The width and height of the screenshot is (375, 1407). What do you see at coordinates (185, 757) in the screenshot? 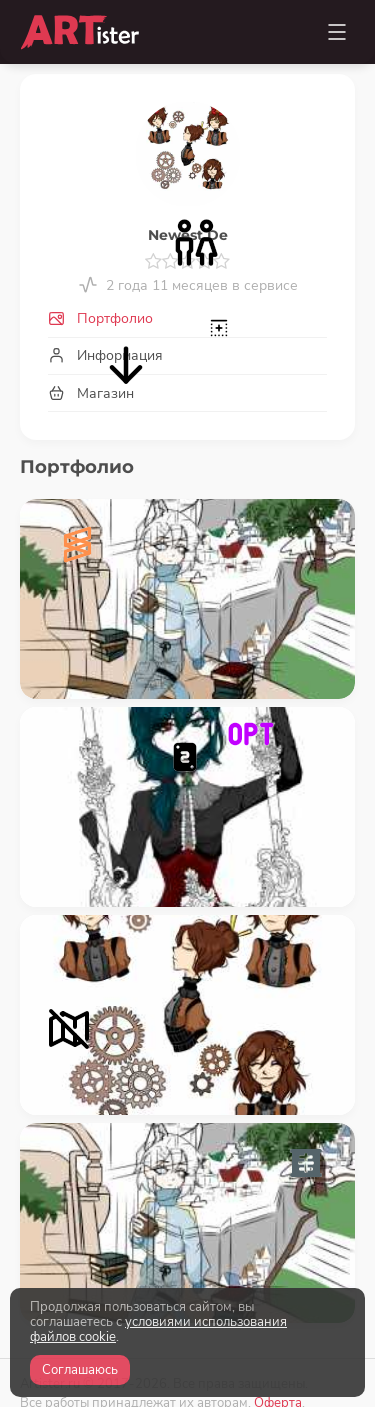
I see `a playing card showing the number 2` at bounding box center [185, 757].